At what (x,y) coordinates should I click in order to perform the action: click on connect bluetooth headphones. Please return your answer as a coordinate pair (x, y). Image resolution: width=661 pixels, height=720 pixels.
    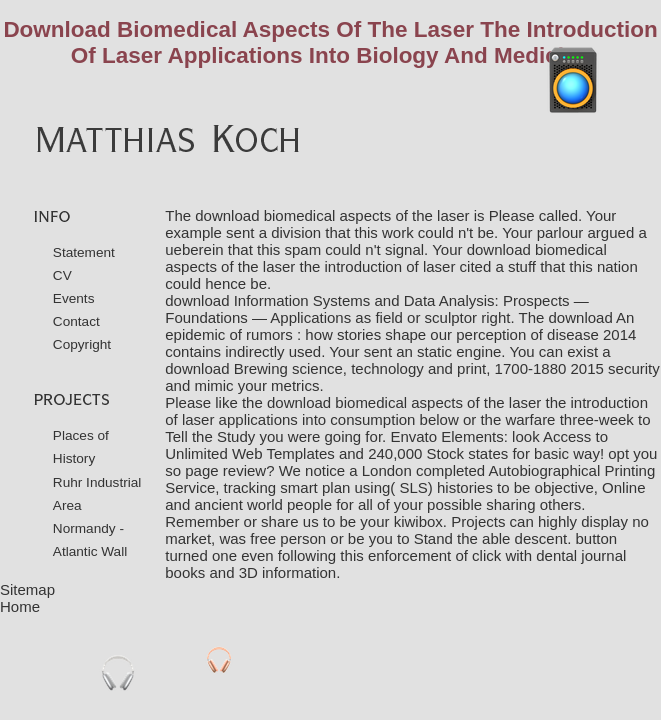
    Looking at the image, I should click on (118, 673).